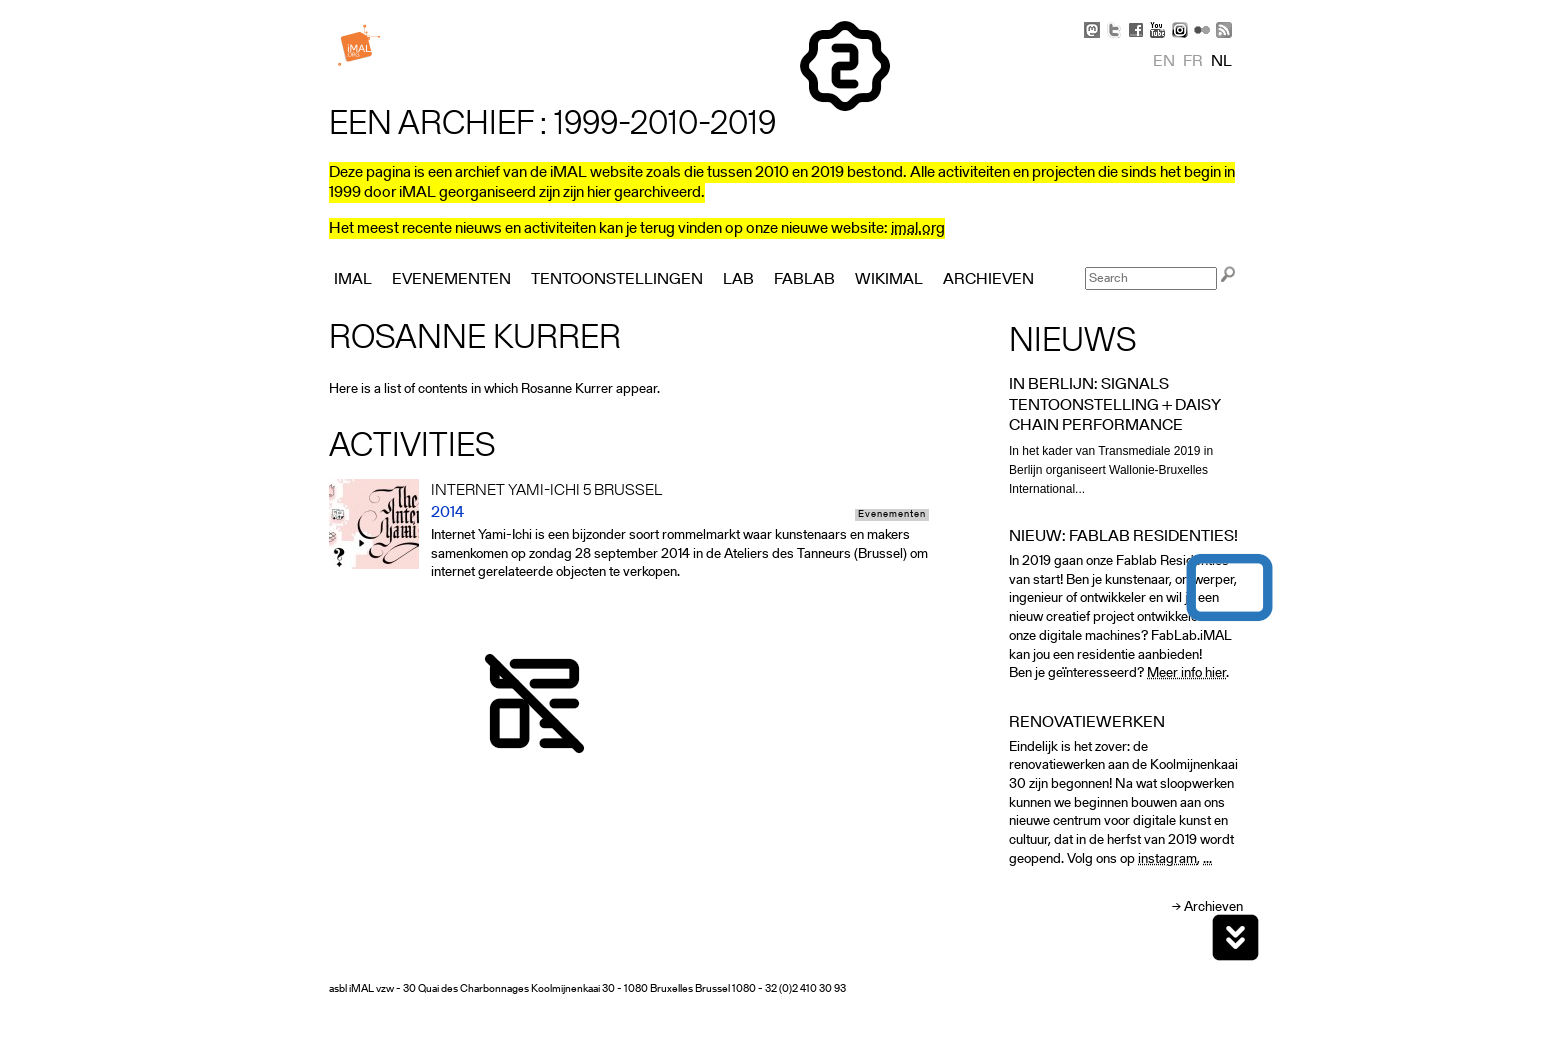  Describe the element at coordinates (534, 703) in the screenshot. I see `disable template mode` at that location.